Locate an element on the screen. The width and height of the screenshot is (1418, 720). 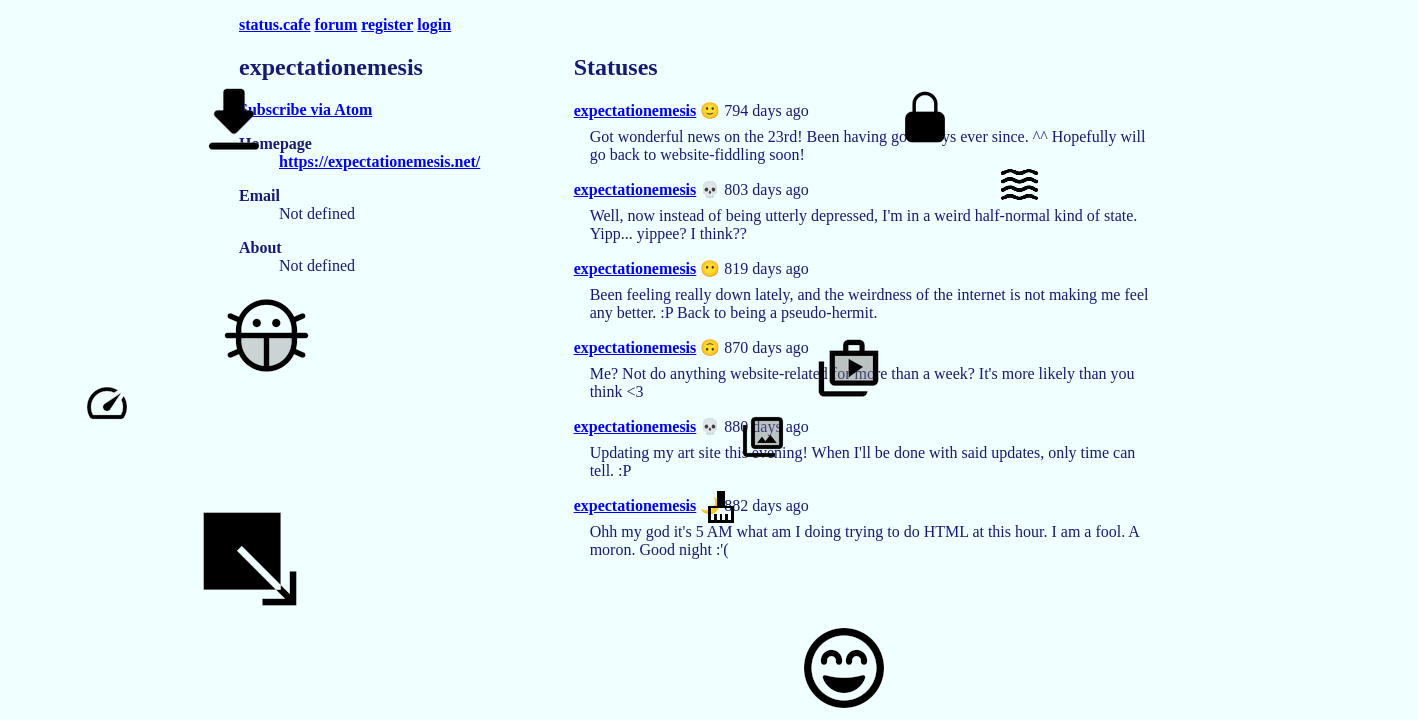
indicates a locked or secured item is located at coordinates (925, 117).